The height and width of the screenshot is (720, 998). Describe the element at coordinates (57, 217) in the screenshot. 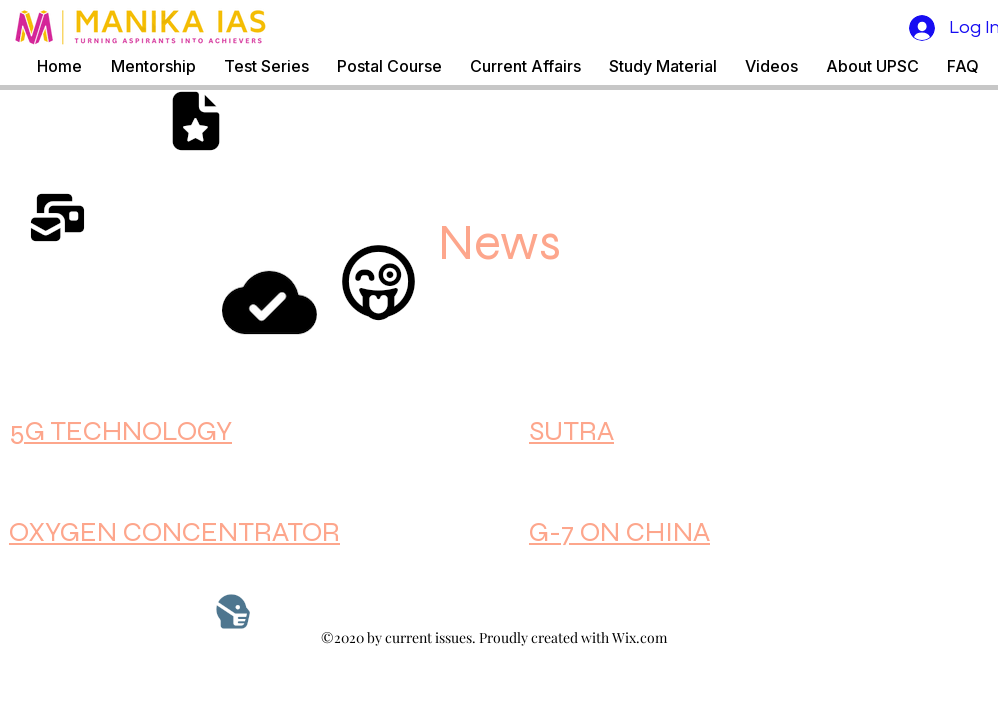

I see `access bulk mail or mass email tools` at that location.